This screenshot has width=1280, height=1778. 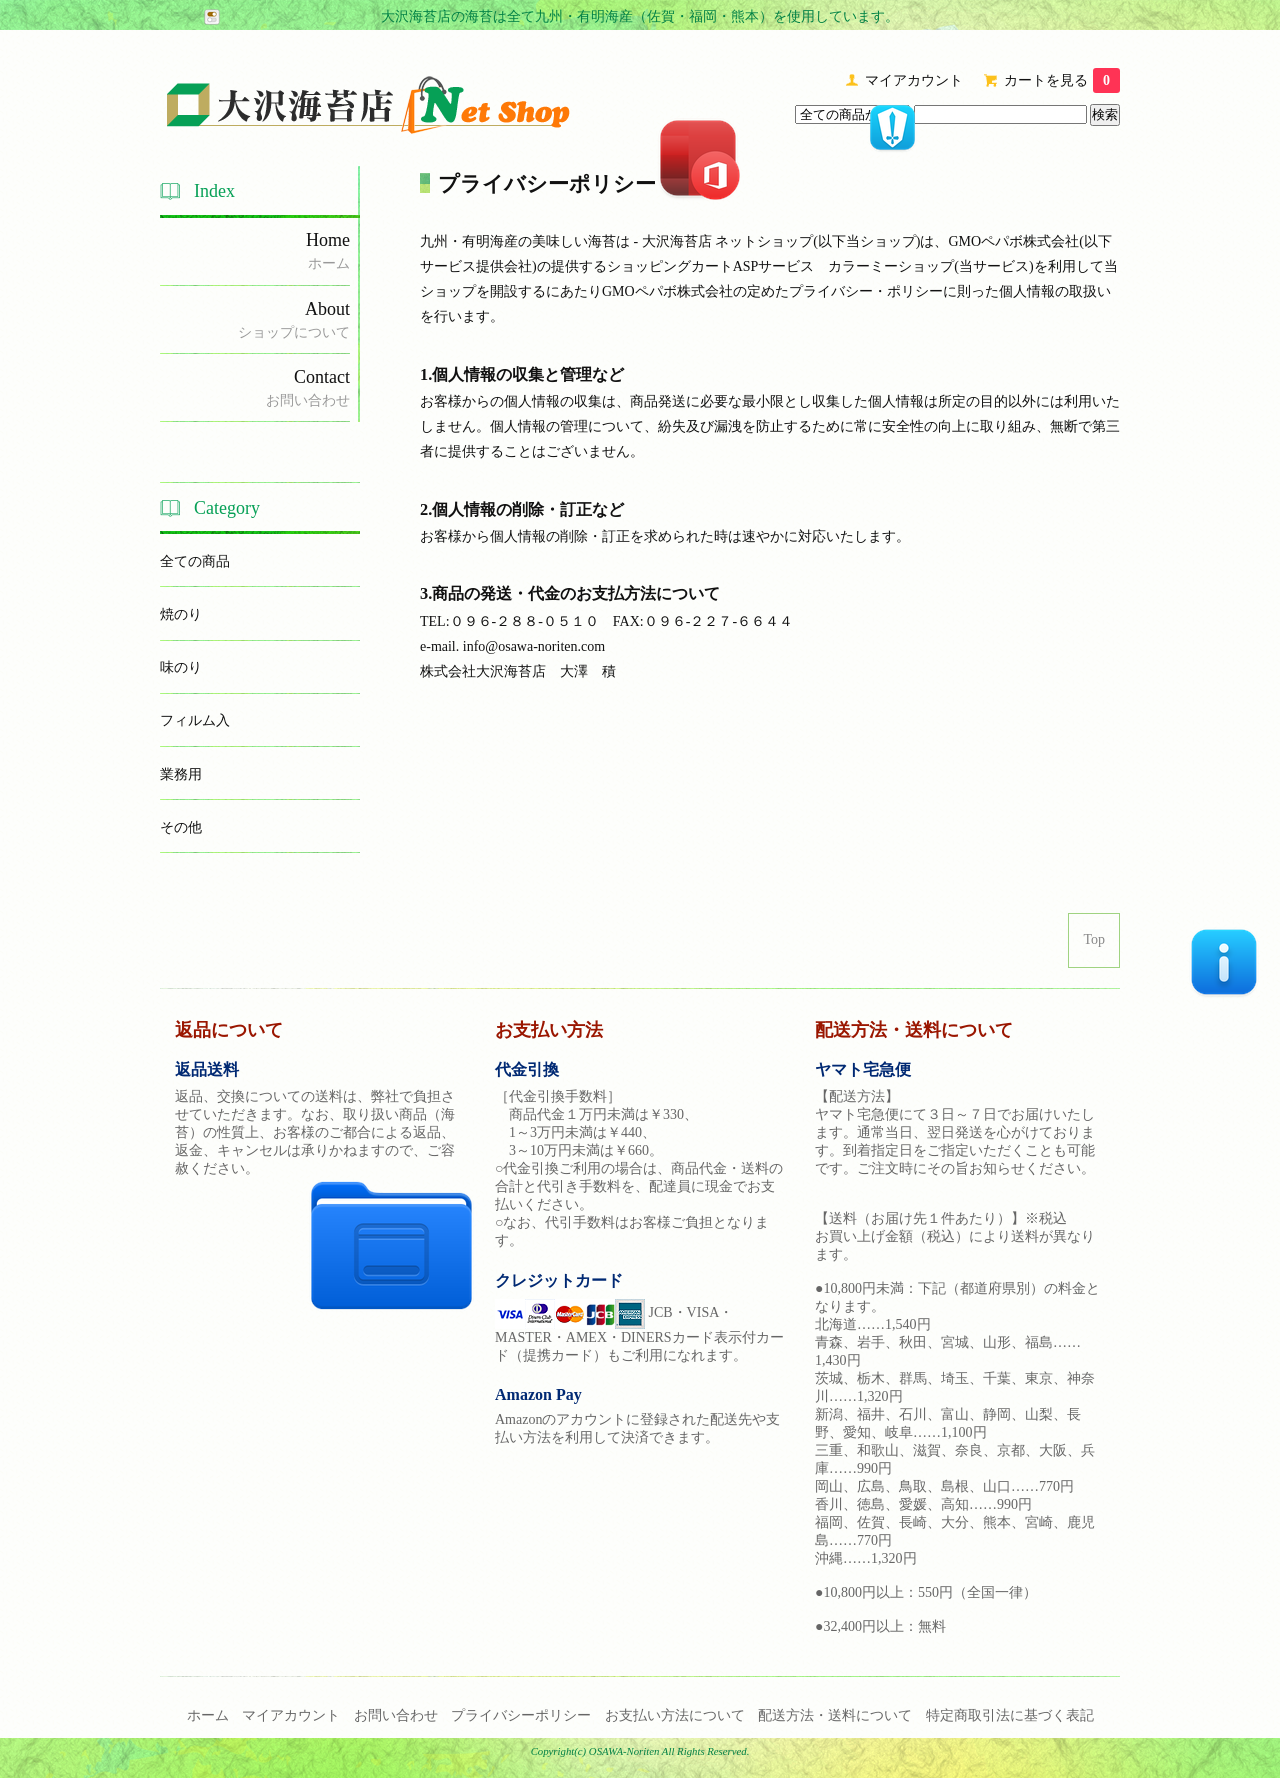 I want to click on view user profile information, so click(x=1224, y=962).